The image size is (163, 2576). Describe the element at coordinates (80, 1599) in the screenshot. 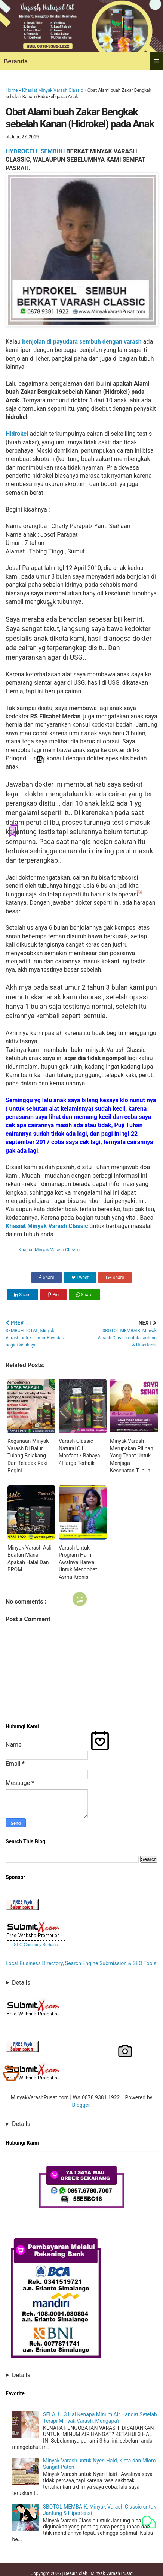

I see `indicates a confused or uncertain state` at that location.